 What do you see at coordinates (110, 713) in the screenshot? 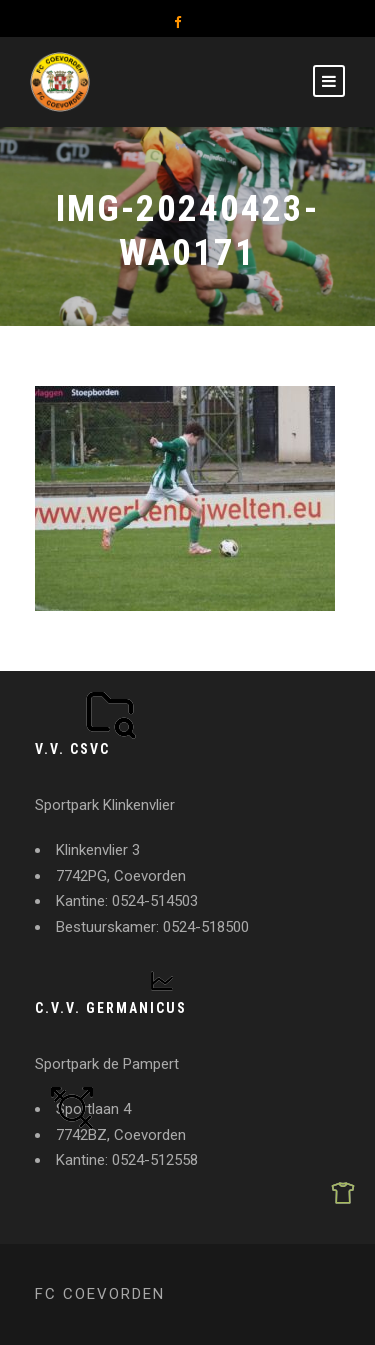
I see `search within a folder` at bounding box center [110, 713].